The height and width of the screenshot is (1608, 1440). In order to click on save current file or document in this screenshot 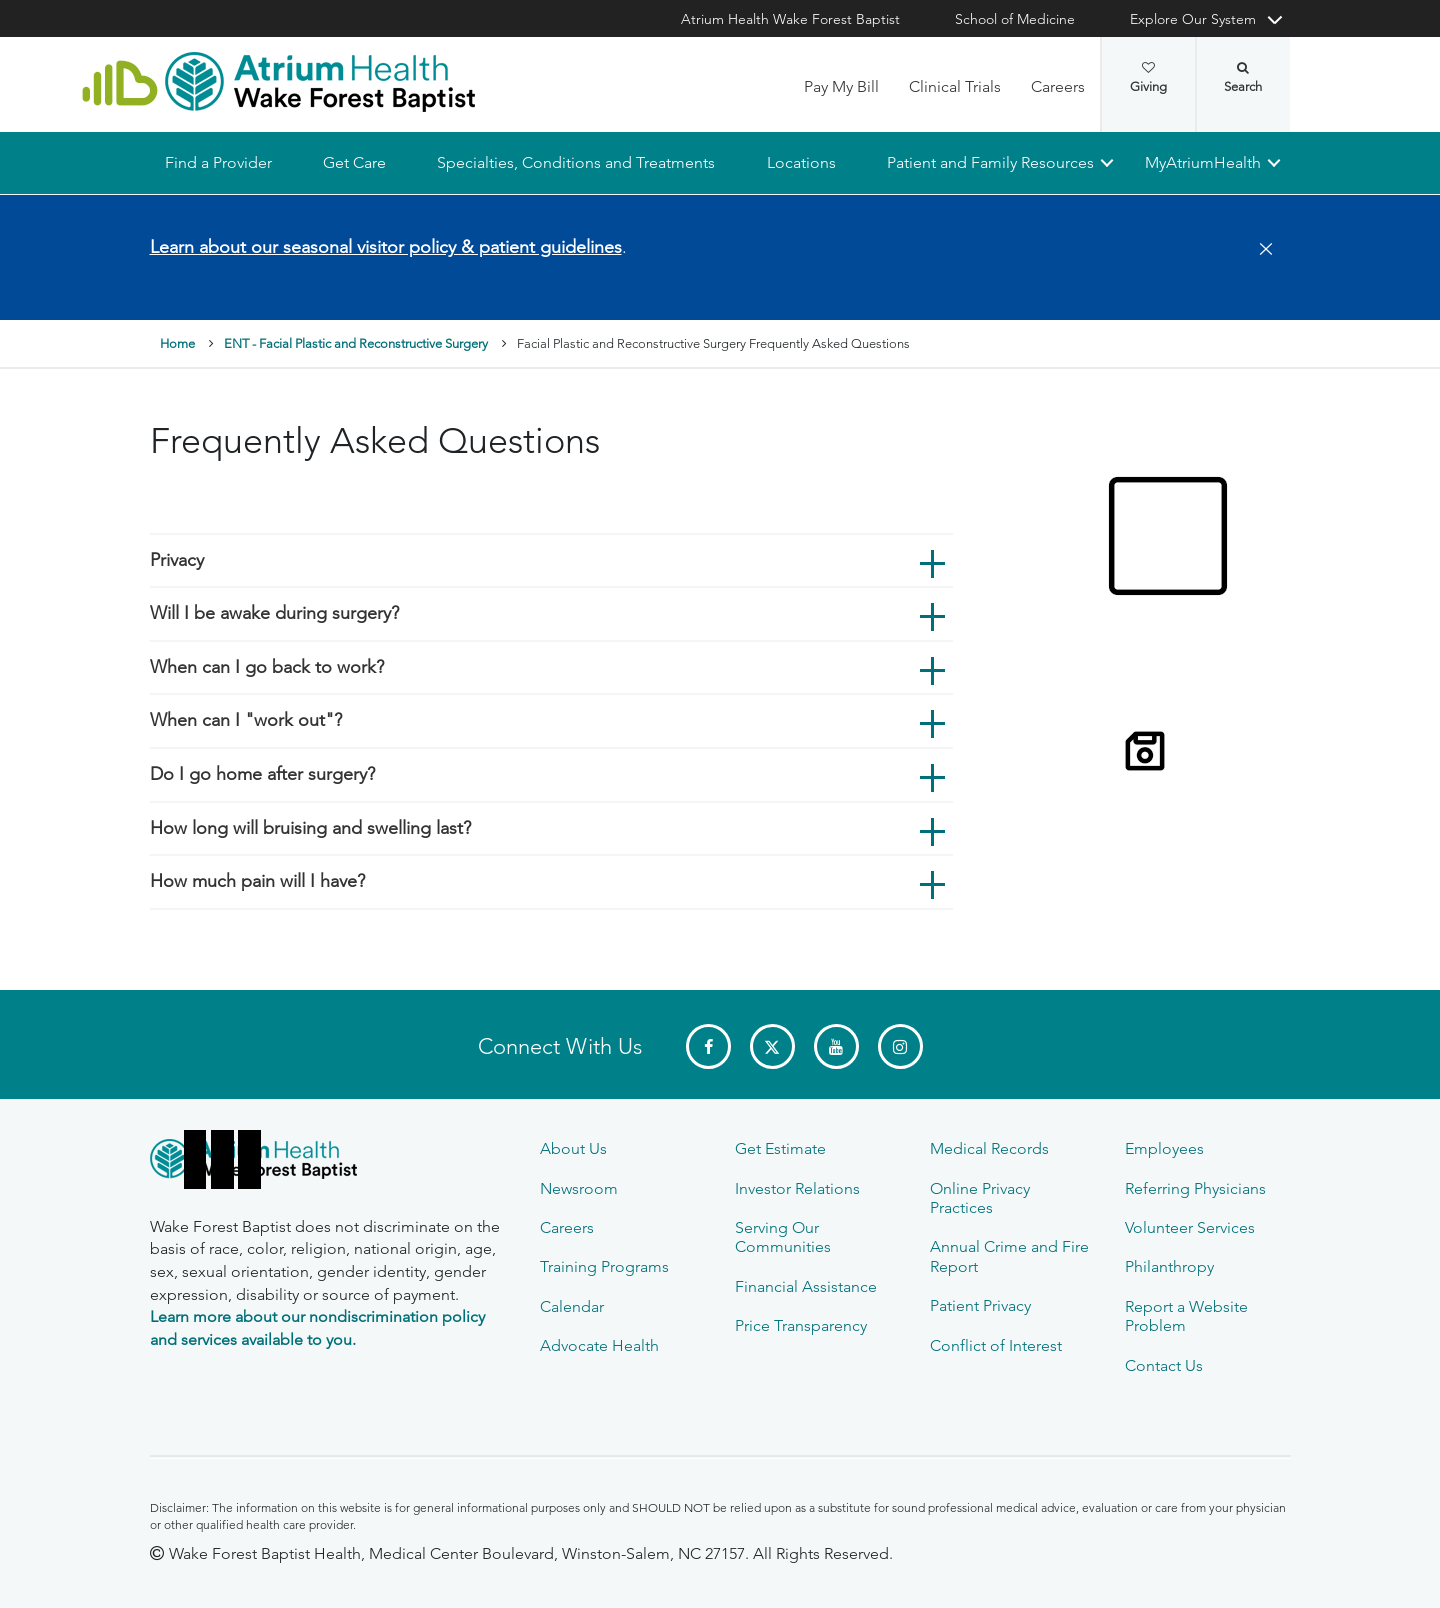, I will do `click(1145, 751)`.